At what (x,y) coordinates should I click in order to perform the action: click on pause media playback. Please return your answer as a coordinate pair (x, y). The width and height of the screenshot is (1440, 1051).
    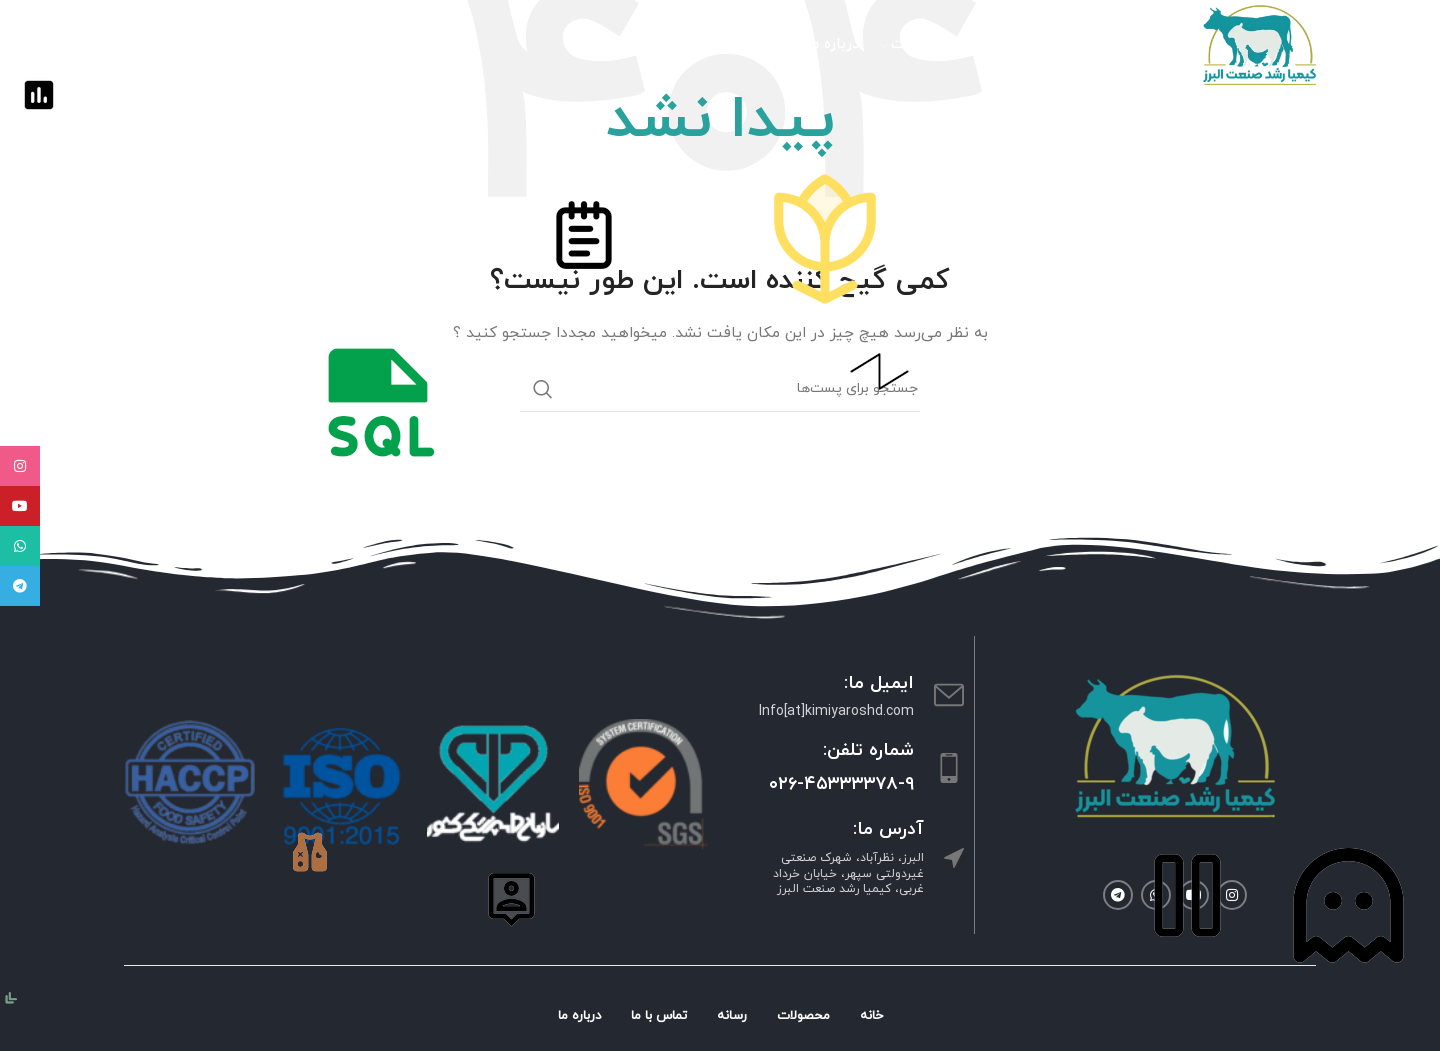
    Looking at the image, I should click on (1187, 895).